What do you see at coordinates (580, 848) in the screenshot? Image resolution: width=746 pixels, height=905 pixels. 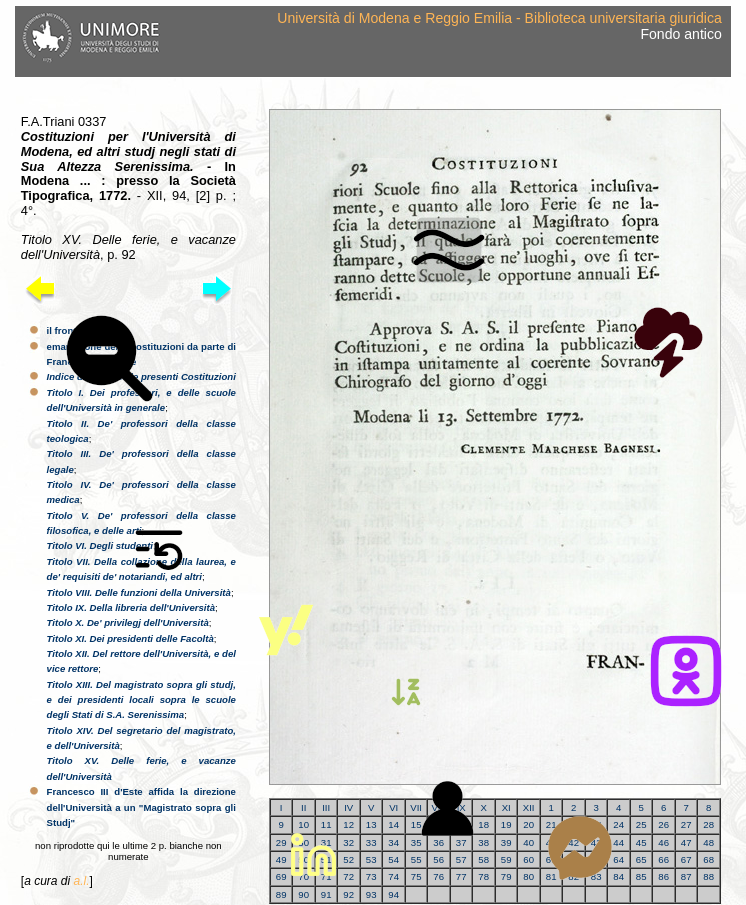 I see `open Facebook Messenger` at bounding box center [580, 848].